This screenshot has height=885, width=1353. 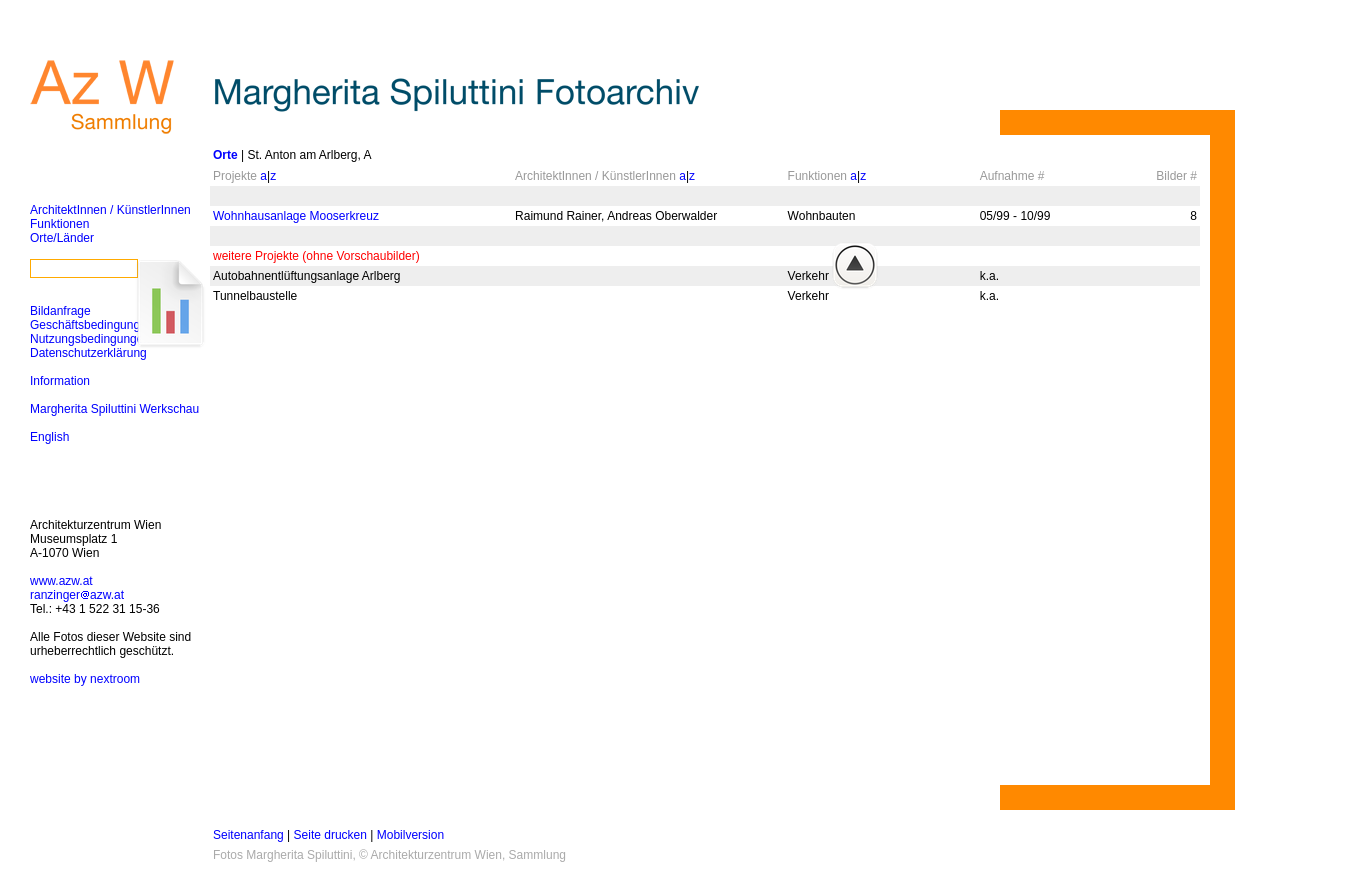 What do you see at coordinates (855, 265) in the screenshot?
I see `launch AppImageLauncher application` at bounding box center [855, 265].